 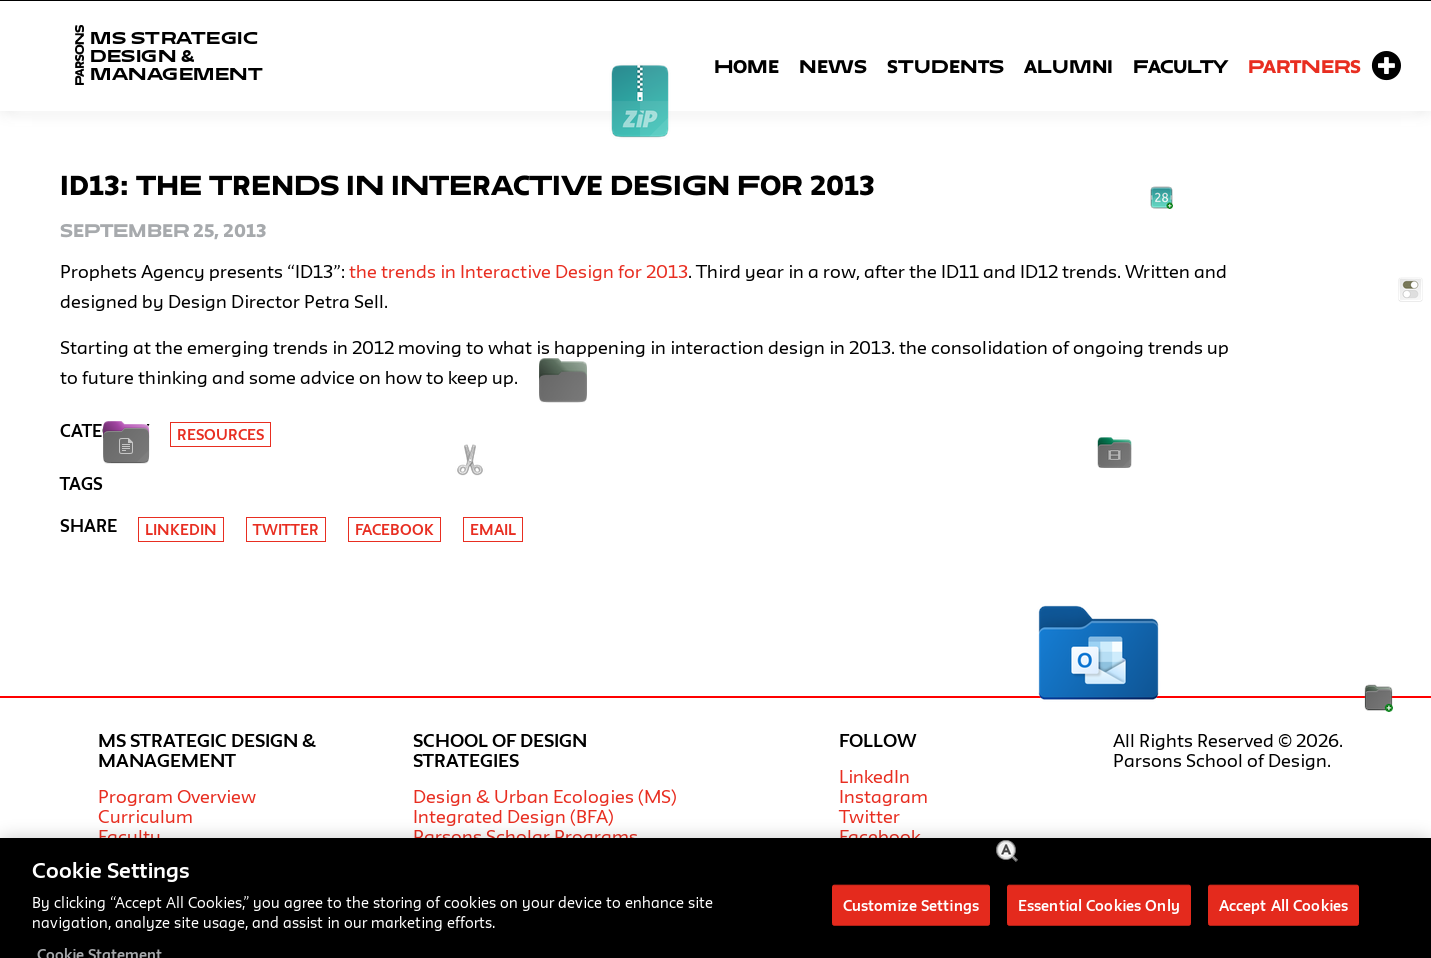 What do you see at coordinates (1114, 452) in the screenshot?
I see `open your videos folder` at bounding box center [1114, 452].